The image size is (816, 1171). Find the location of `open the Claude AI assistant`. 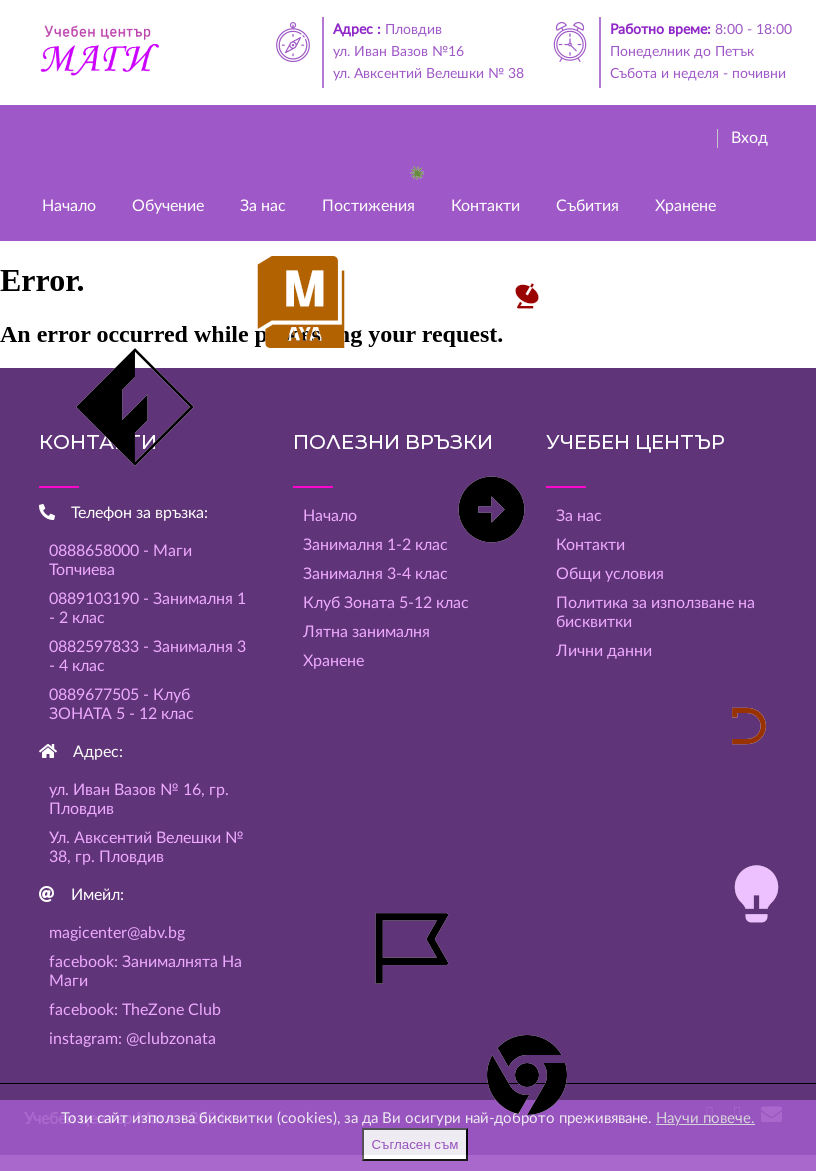

open the Claude AI assistant is located at coordinates (417, 173).